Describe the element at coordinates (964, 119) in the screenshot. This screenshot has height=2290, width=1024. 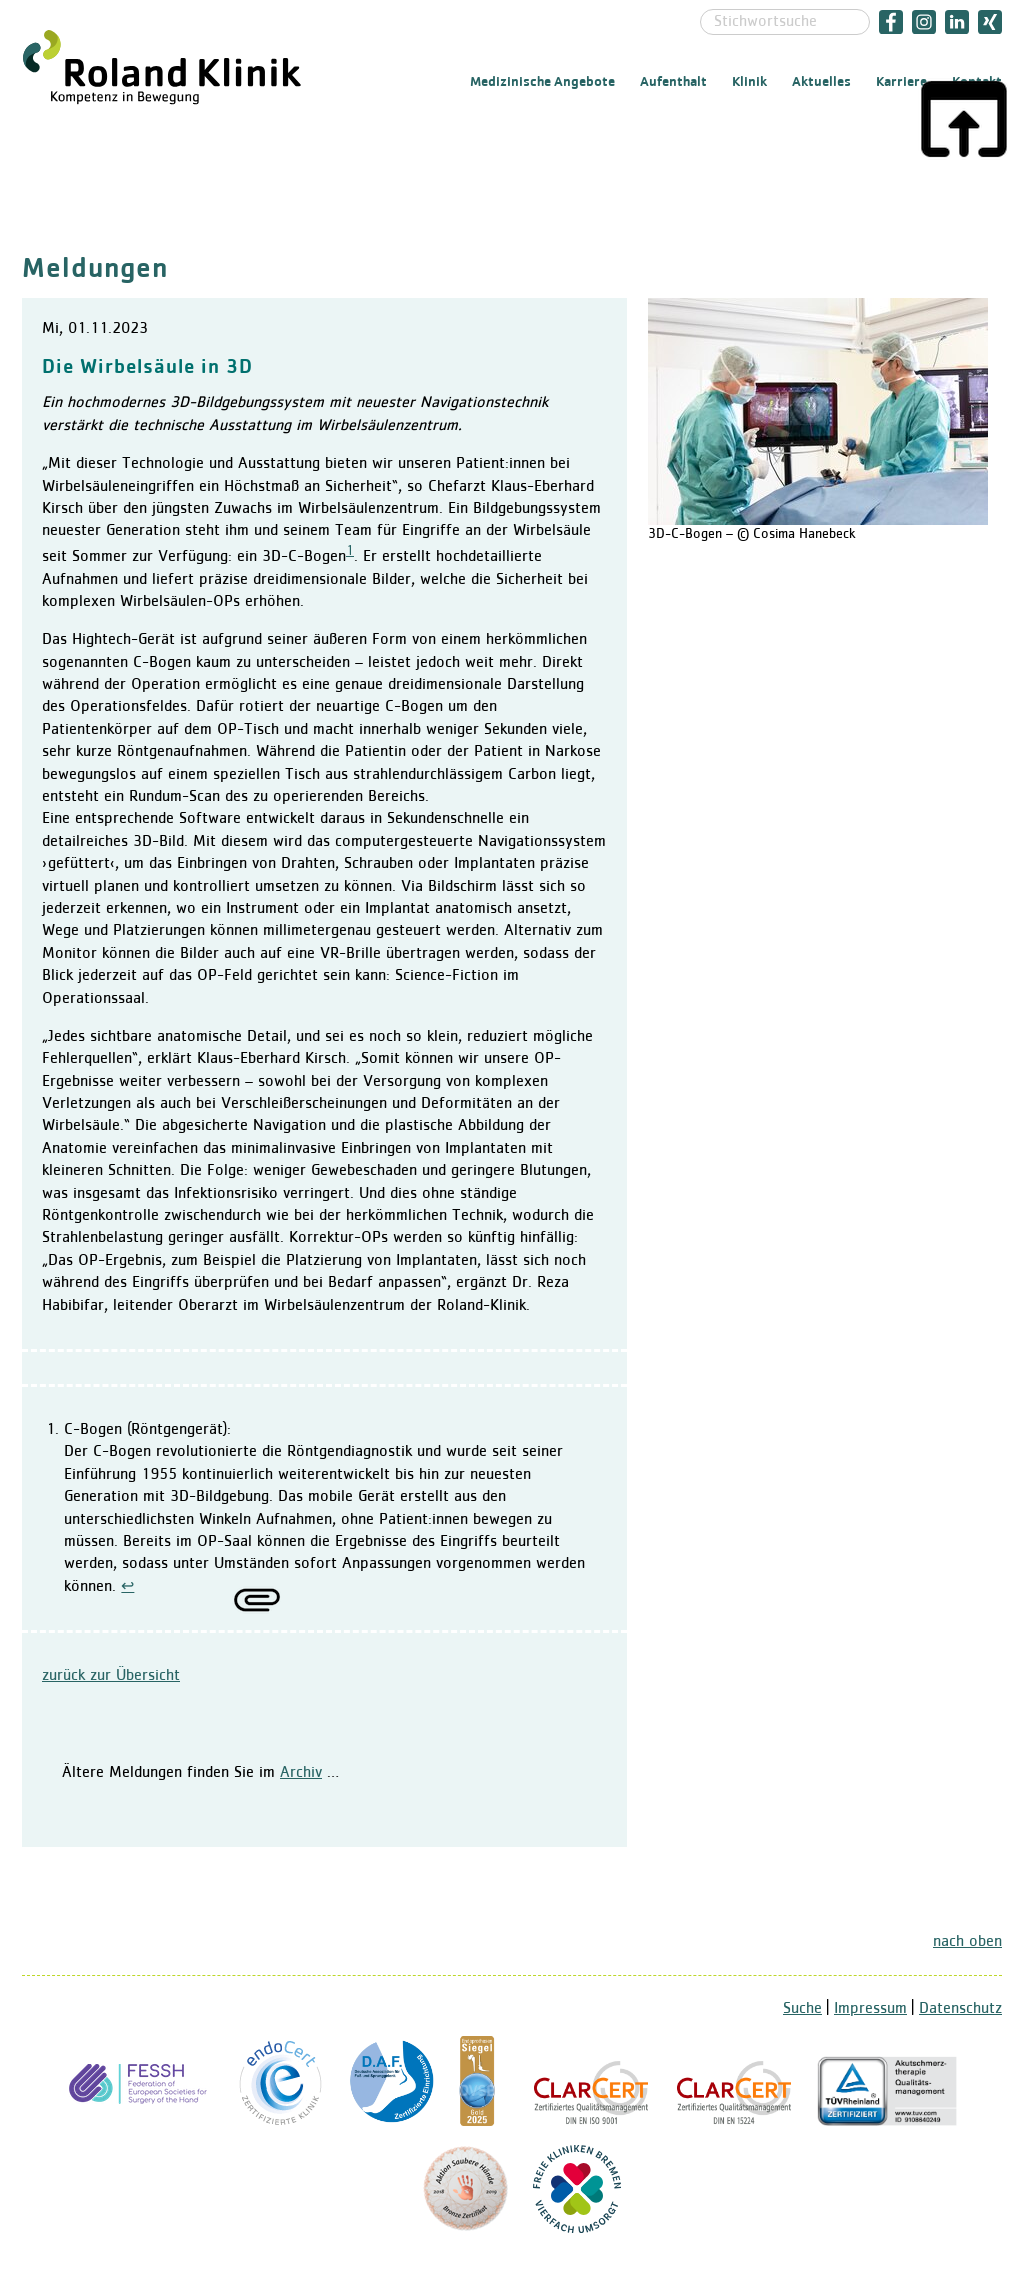
I see `open link in browser` at that location.